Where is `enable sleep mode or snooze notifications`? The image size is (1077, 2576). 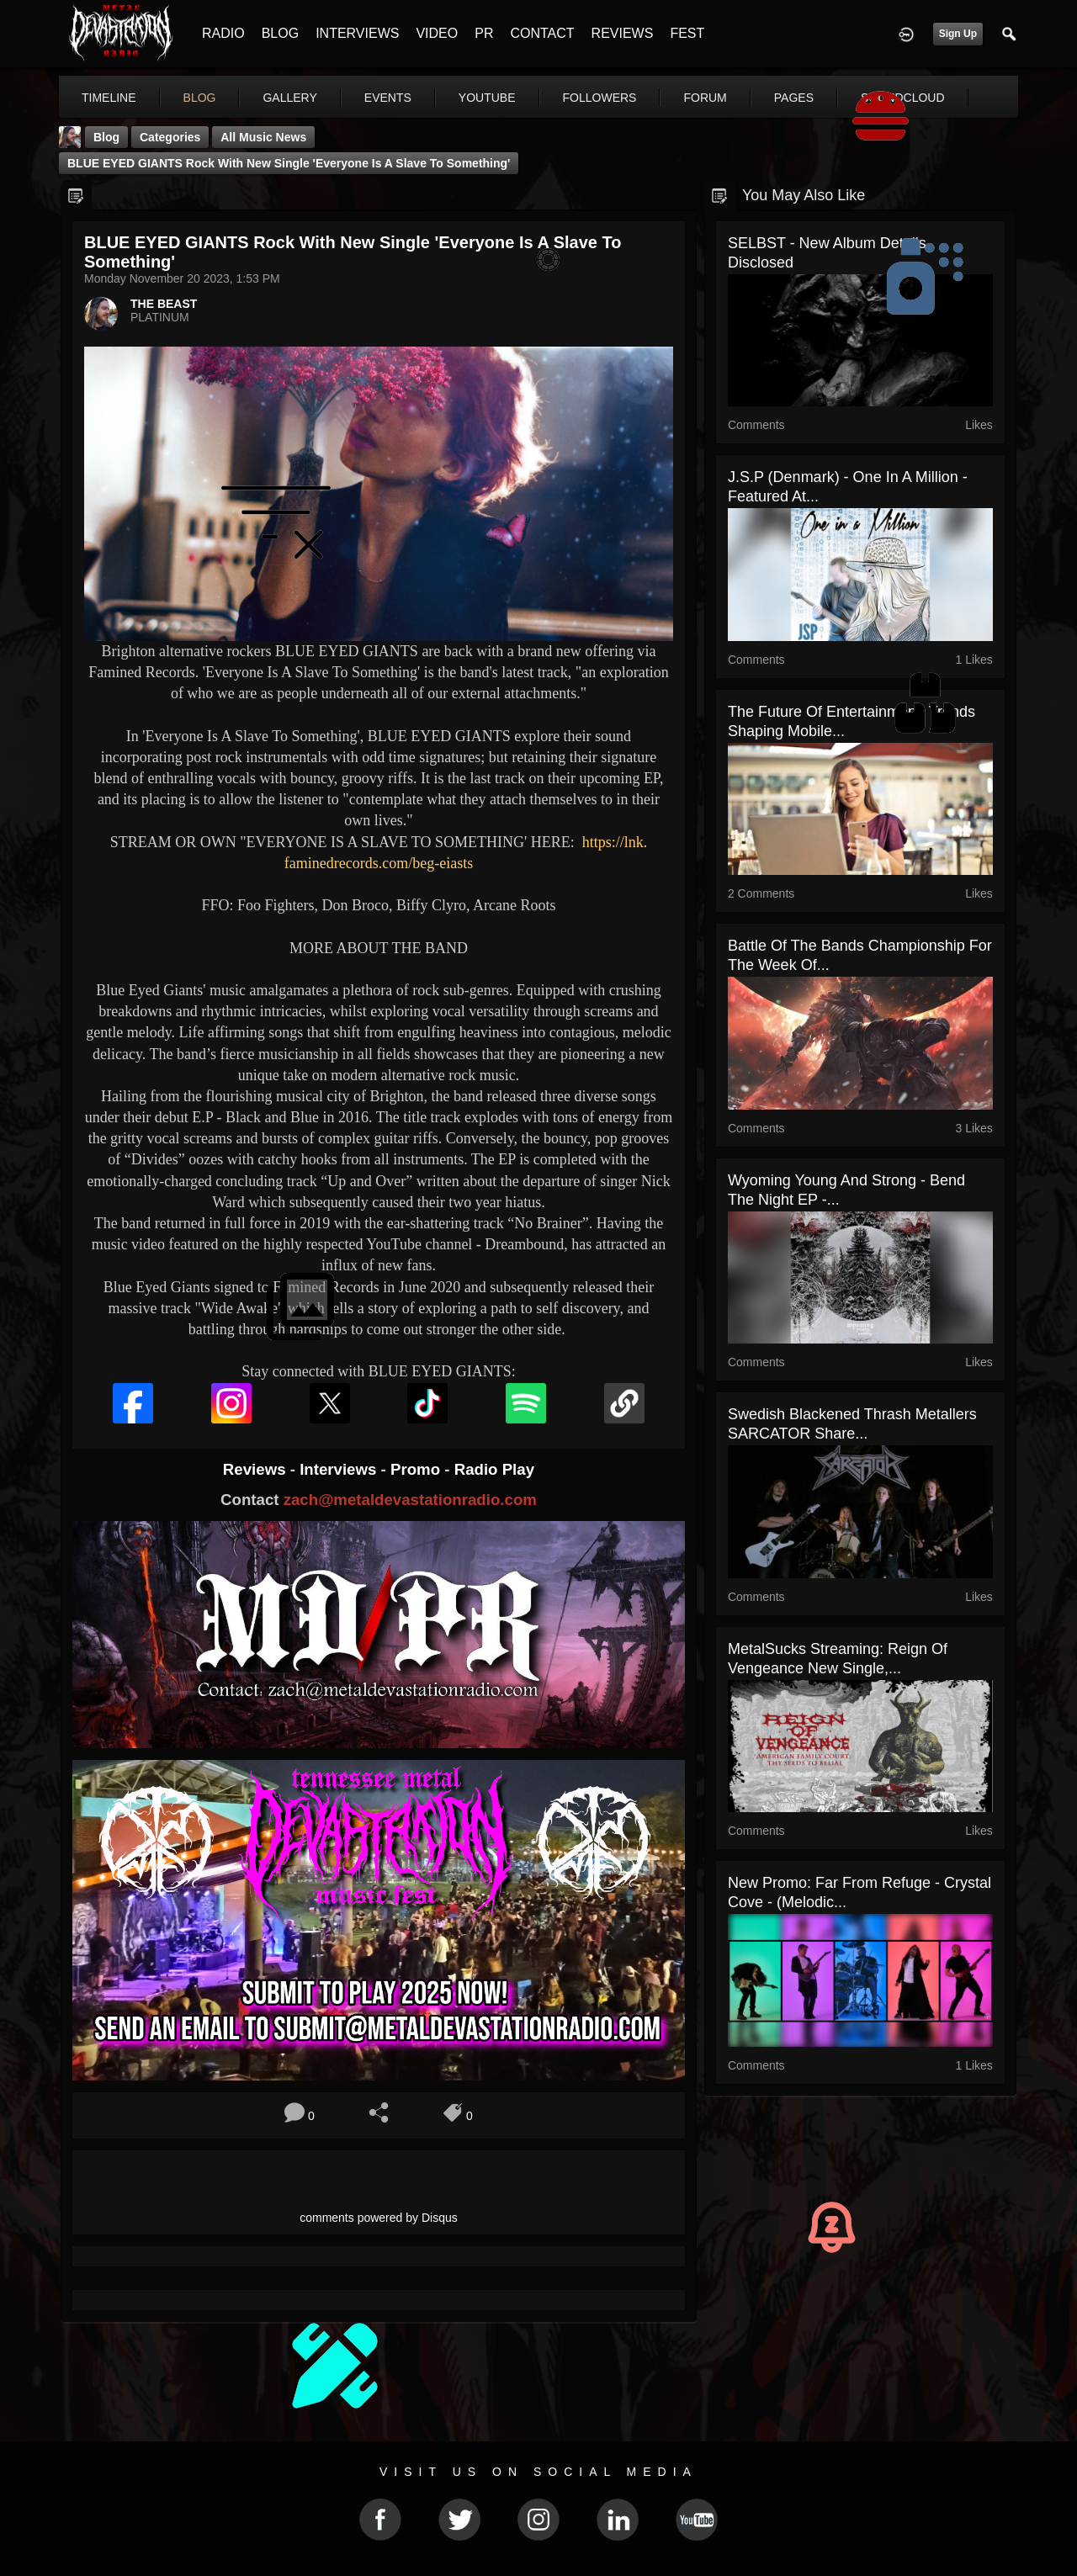 enable sleep mode or snooze notifications is located at coordinates (831, 2227).